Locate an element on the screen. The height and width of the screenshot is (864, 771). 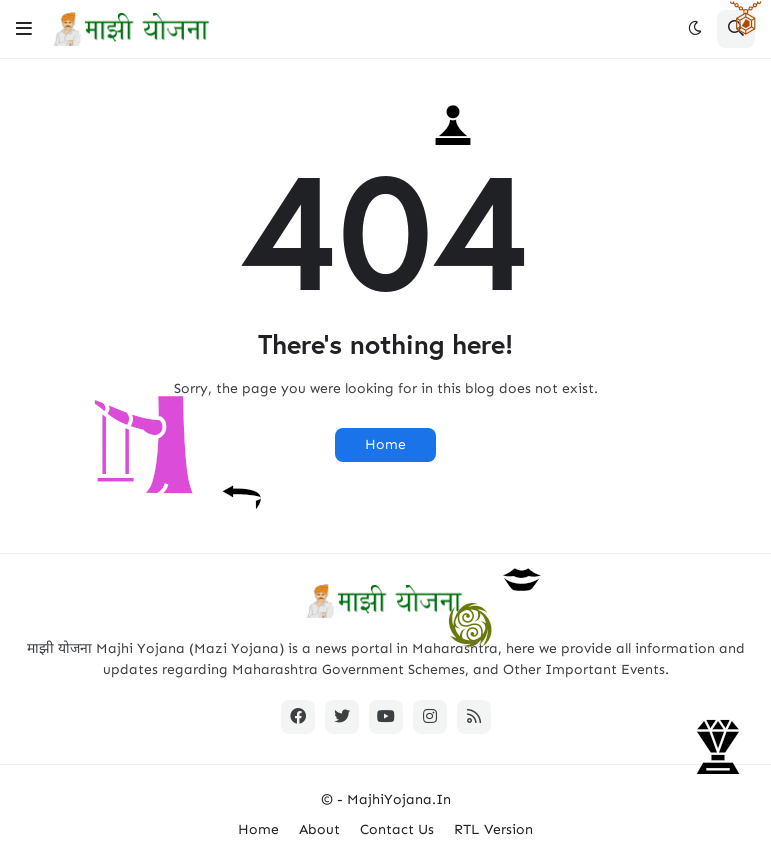
access voice or speech features is located at coordinates (522, 580).